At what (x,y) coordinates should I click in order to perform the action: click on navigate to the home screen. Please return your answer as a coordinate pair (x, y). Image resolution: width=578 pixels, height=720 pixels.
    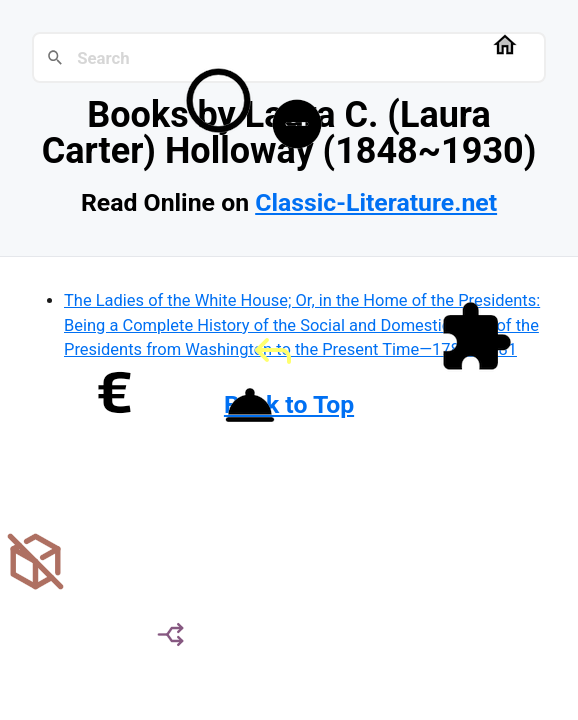
    Looking at the image, I should click on (505, 45).